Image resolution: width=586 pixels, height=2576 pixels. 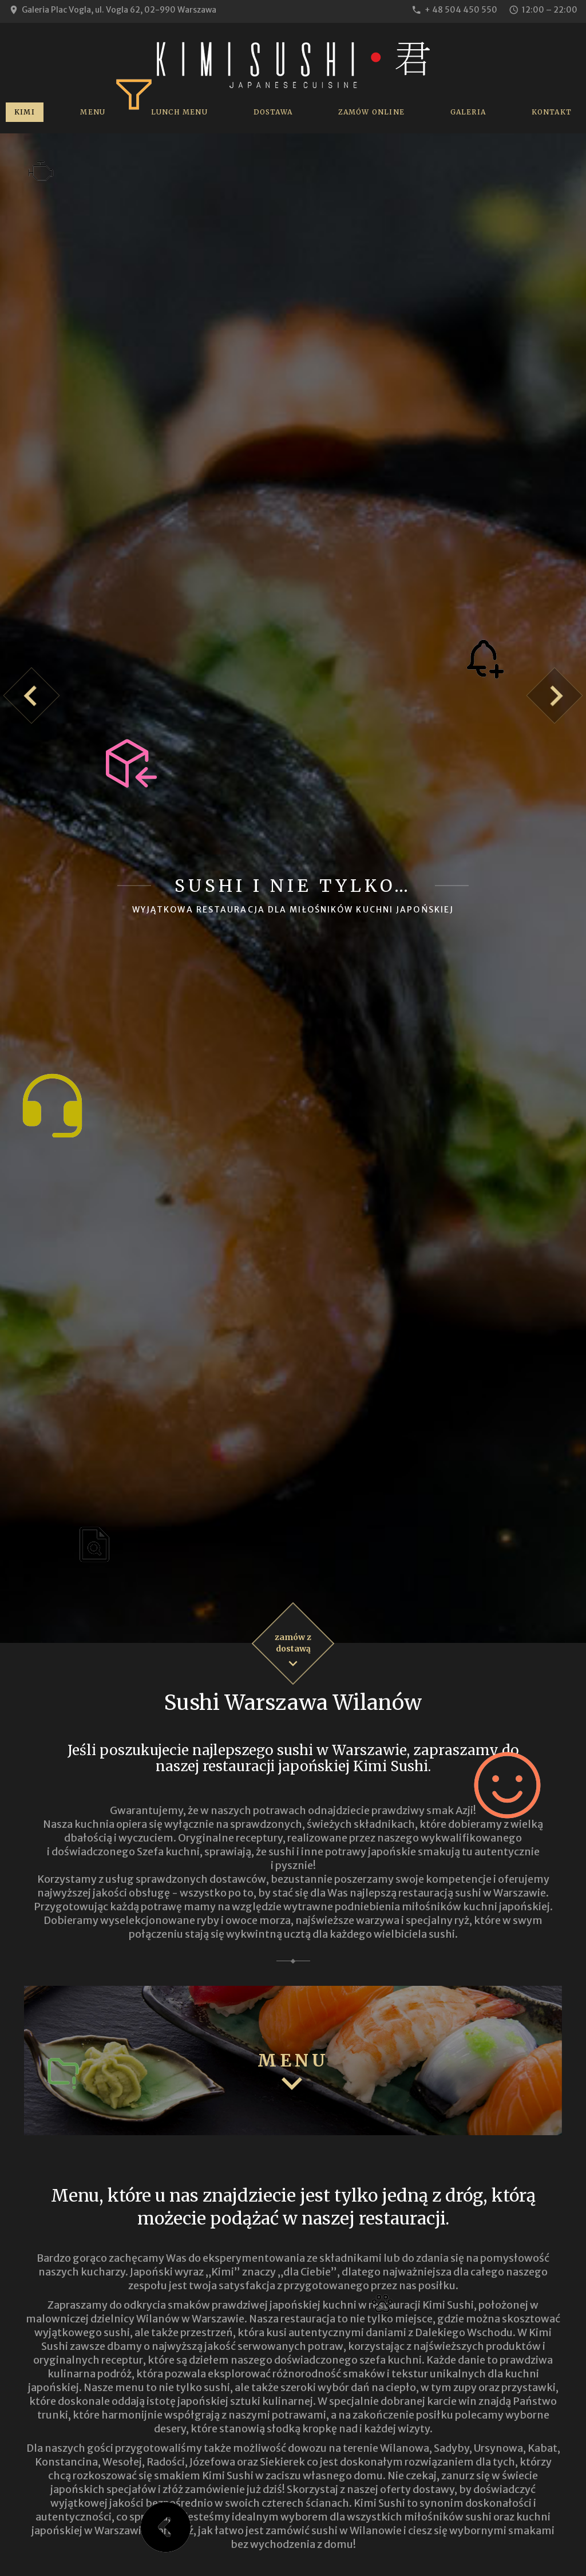 What do you see at coordinates (40, 171) in the screenshot?
I see `view engine status or diagnostics` at bounding box center [40, 171].